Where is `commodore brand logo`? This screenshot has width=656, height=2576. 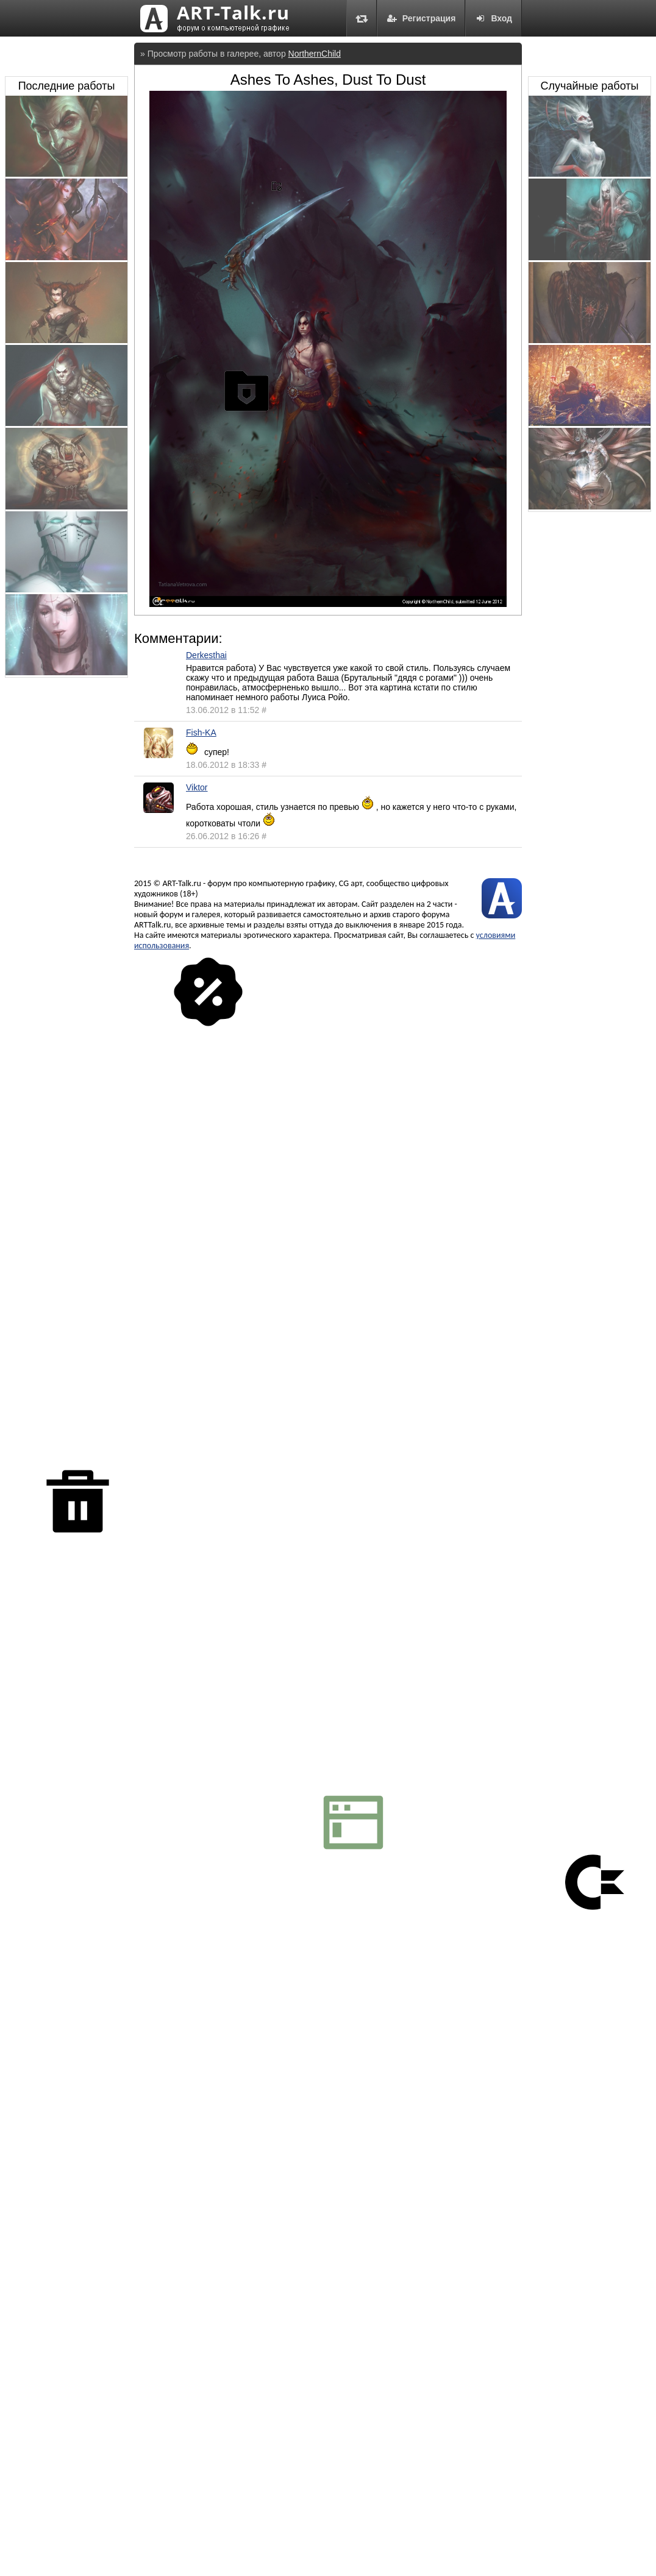 commodore brand logo is located at coordinates (594, 1882).